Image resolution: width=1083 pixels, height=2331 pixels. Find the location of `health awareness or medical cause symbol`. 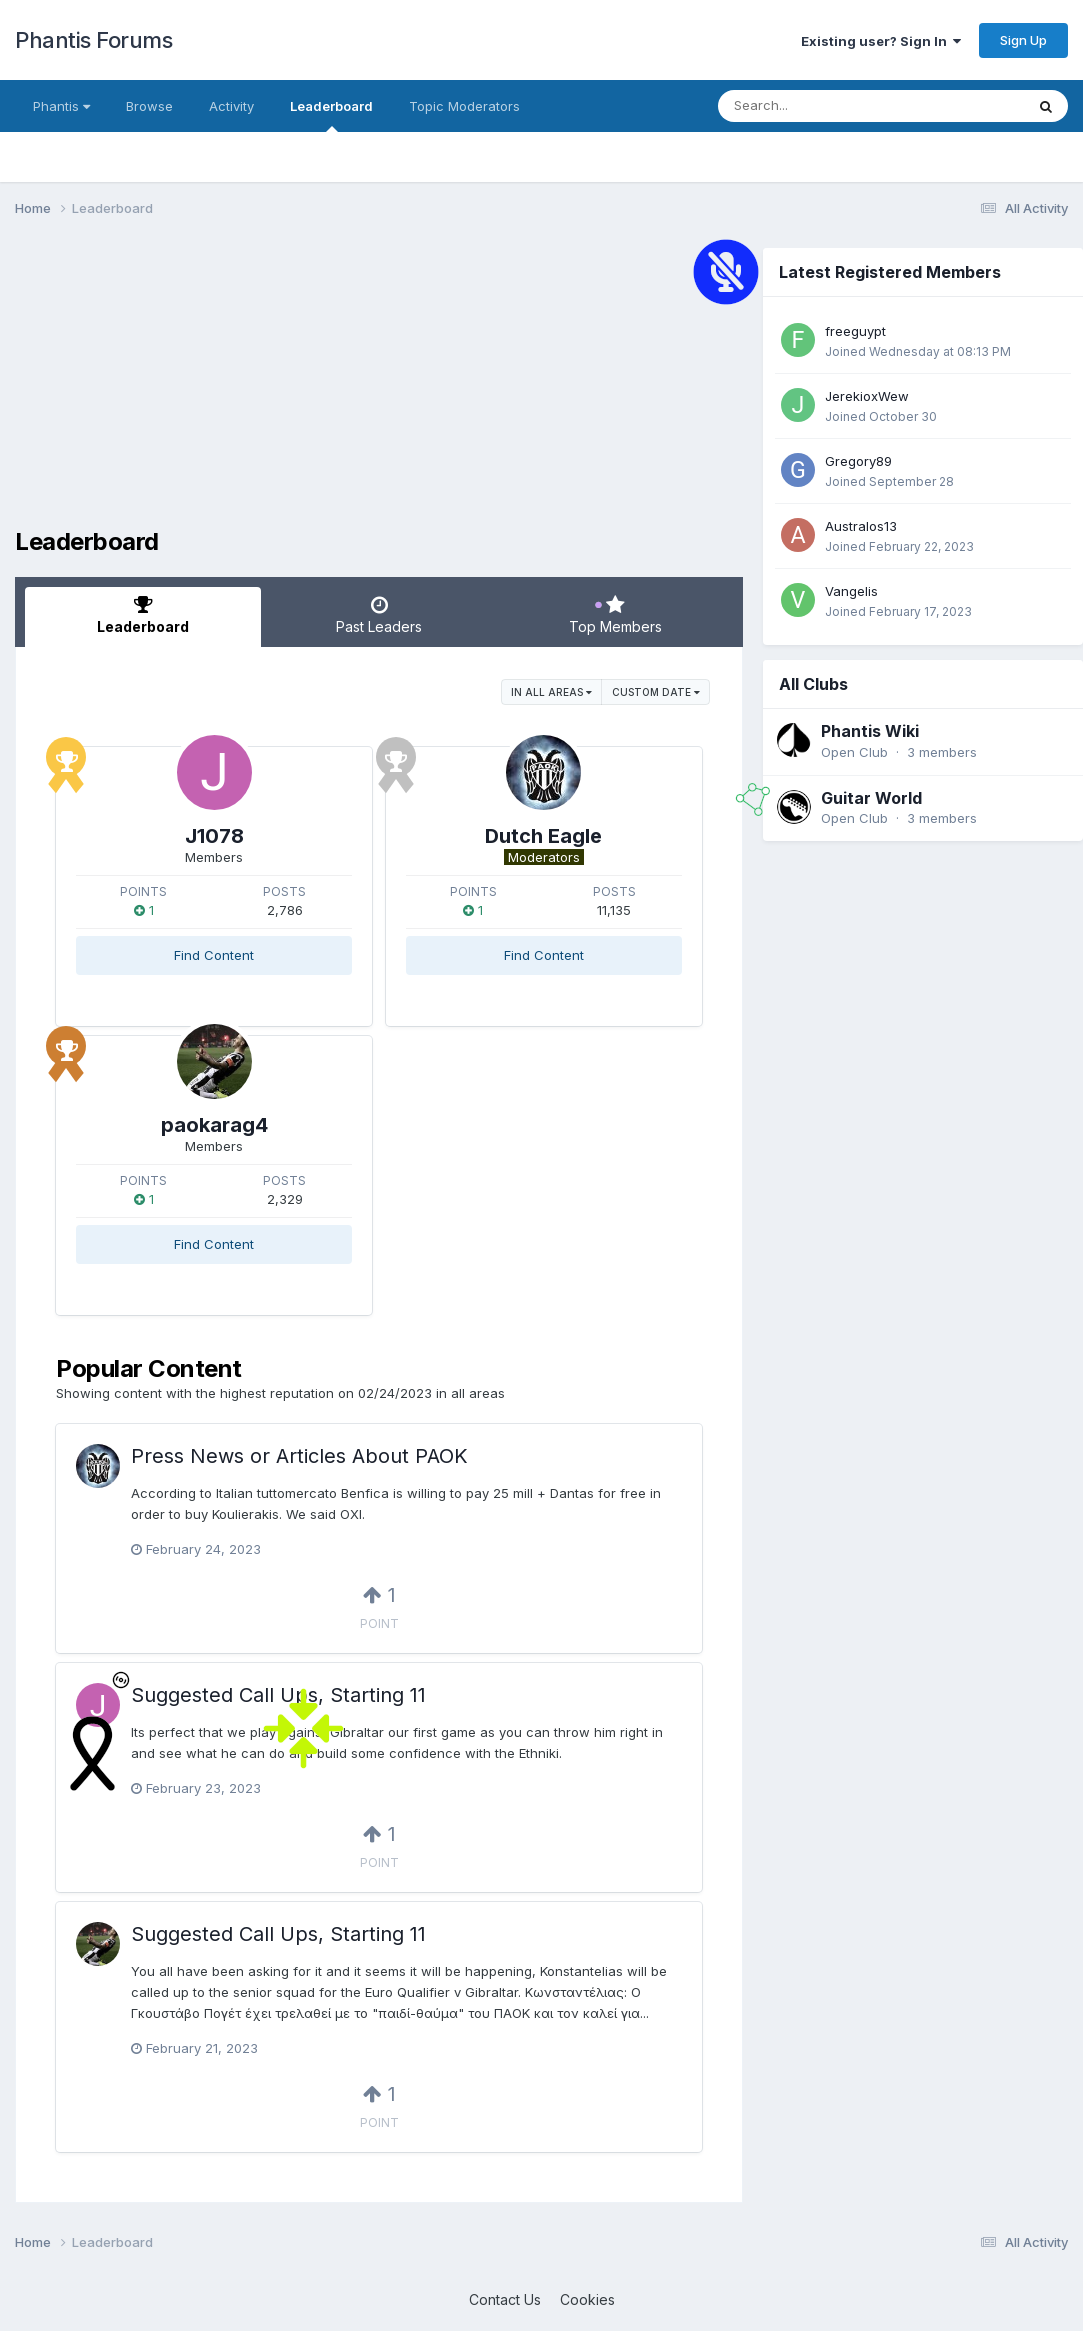

health awareness or medical cause symbol is located at coordinates (92, 1753).